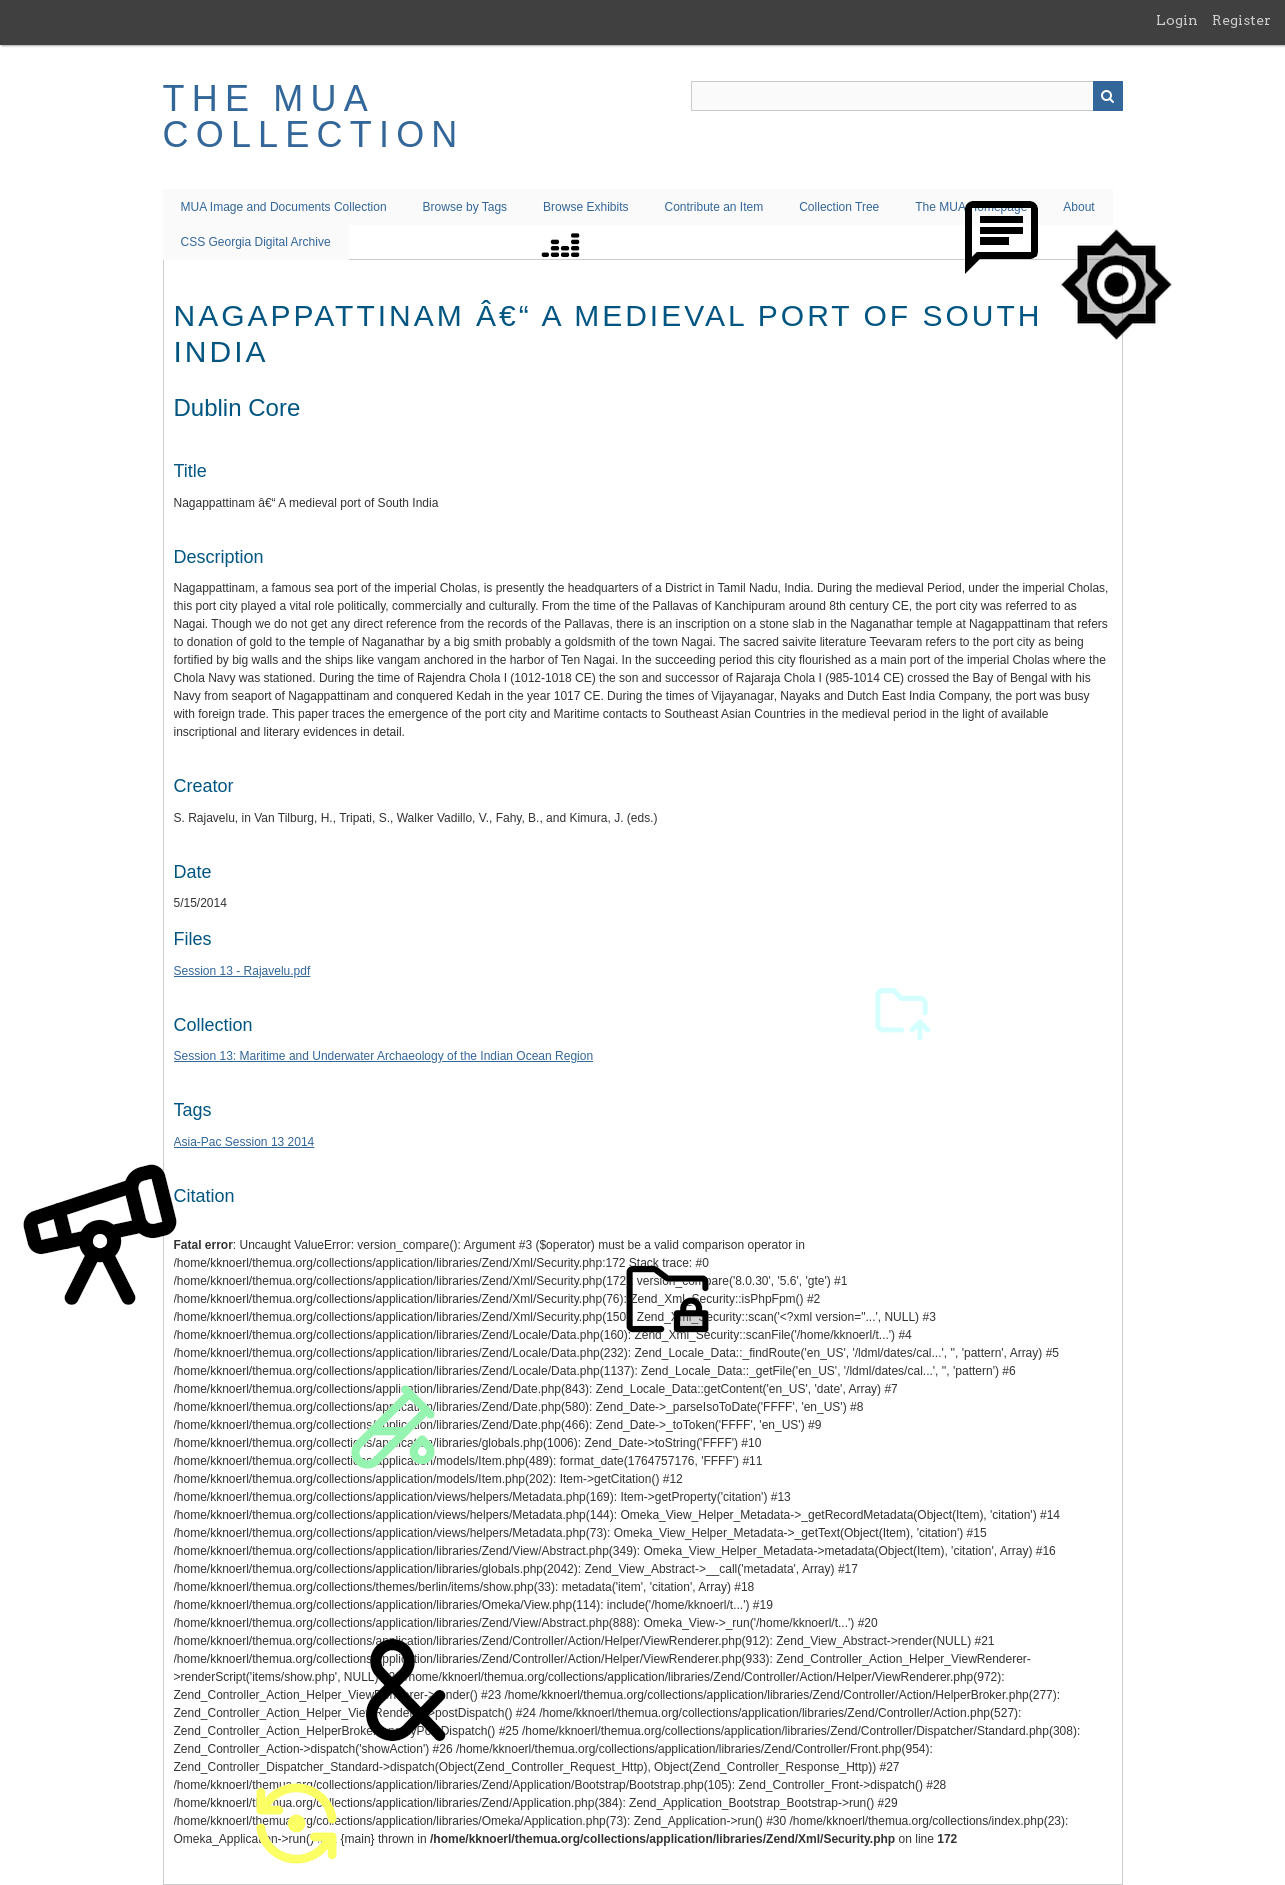 Image resolution: width=1285 pixels, height=1885 pixels. What do you see at coordinates (393, 1427) in the screenshot?
I see `run a test or experiment` at bounding box center [393, 1427].